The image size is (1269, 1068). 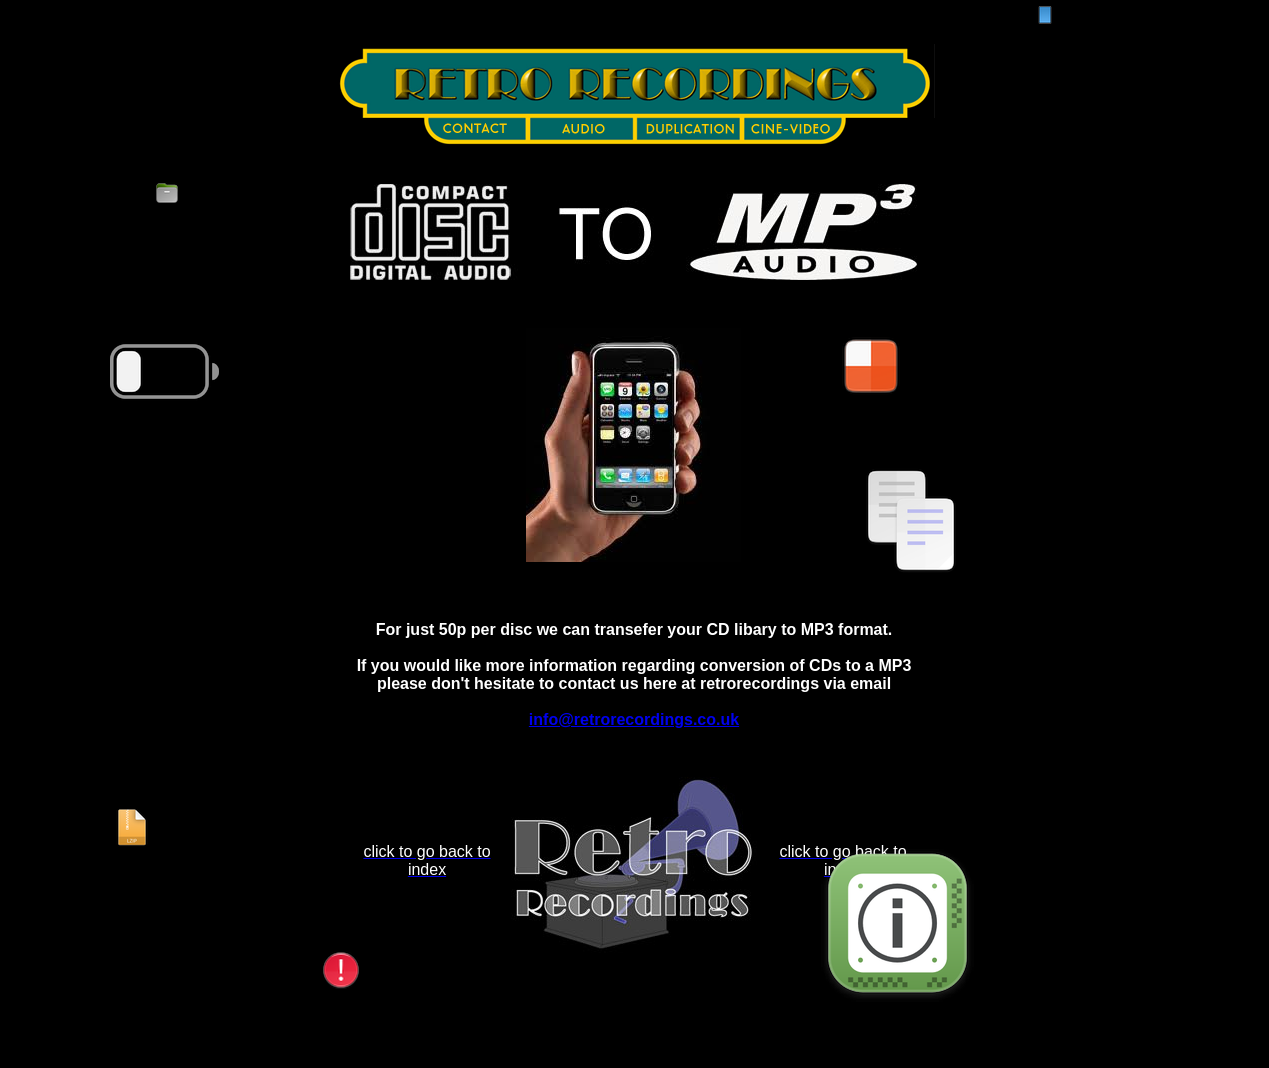 What do you see at coordinates (897, 925) in the screenshot?
I see `view hardware information and system specs` at bounding box center [897, 925].